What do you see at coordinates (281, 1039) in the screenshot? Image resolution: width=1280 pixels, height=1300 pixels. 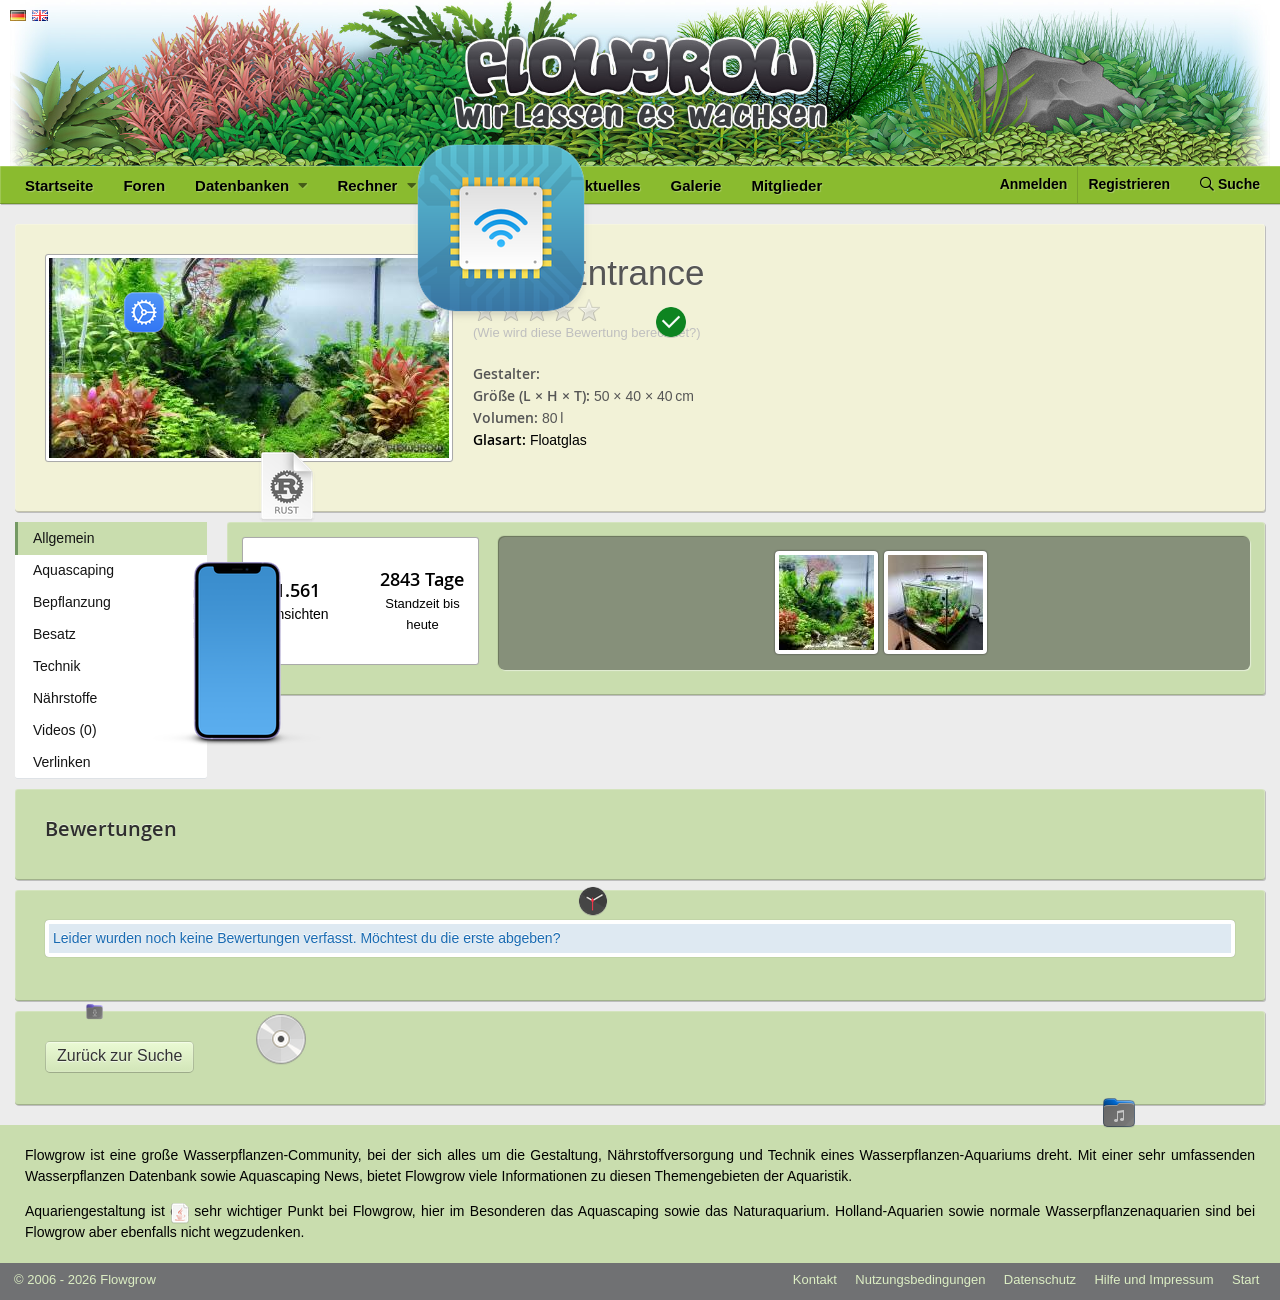 I see `access CD/DVD drive contents` at bounding box center [281, 1039].